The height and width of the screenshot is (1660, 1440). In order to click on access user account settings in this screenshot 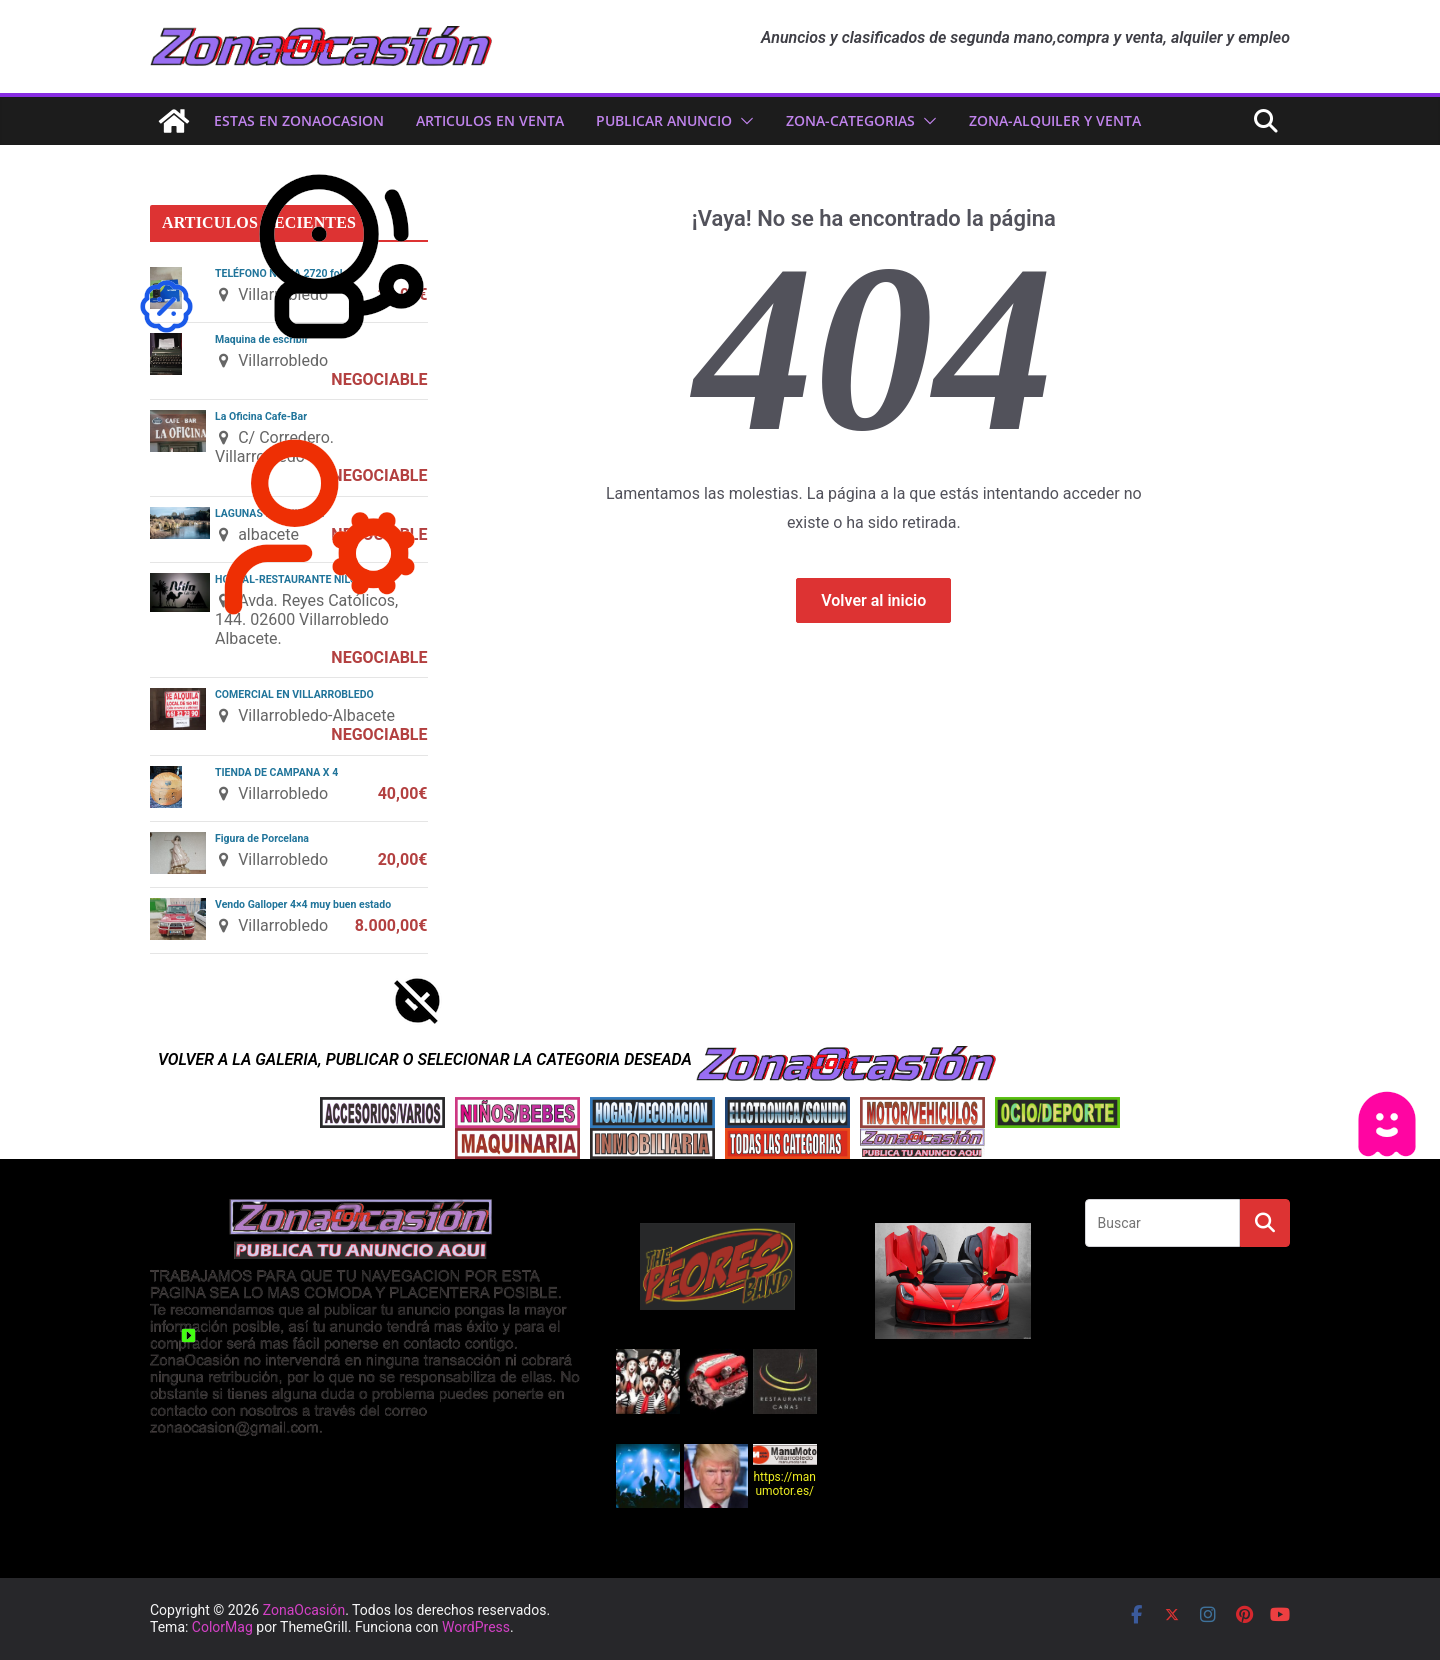, I will do `click(321, 527)`.